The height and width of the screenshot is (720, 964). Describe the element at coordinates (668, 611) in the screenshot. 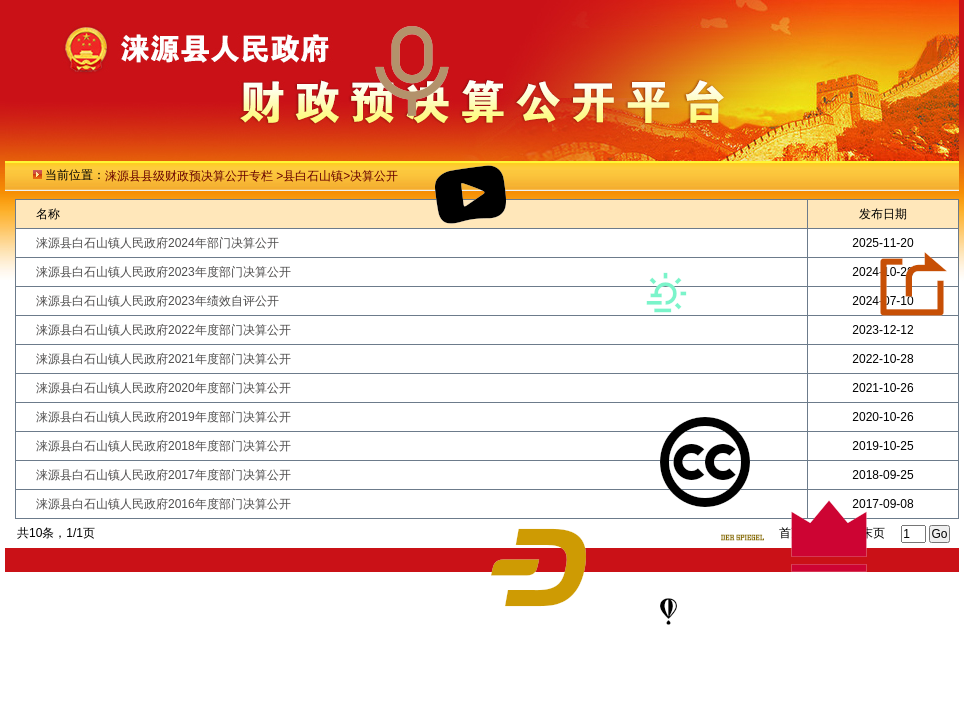

I see `fly.io logo - cloud hosting and deployment platform` at that location.